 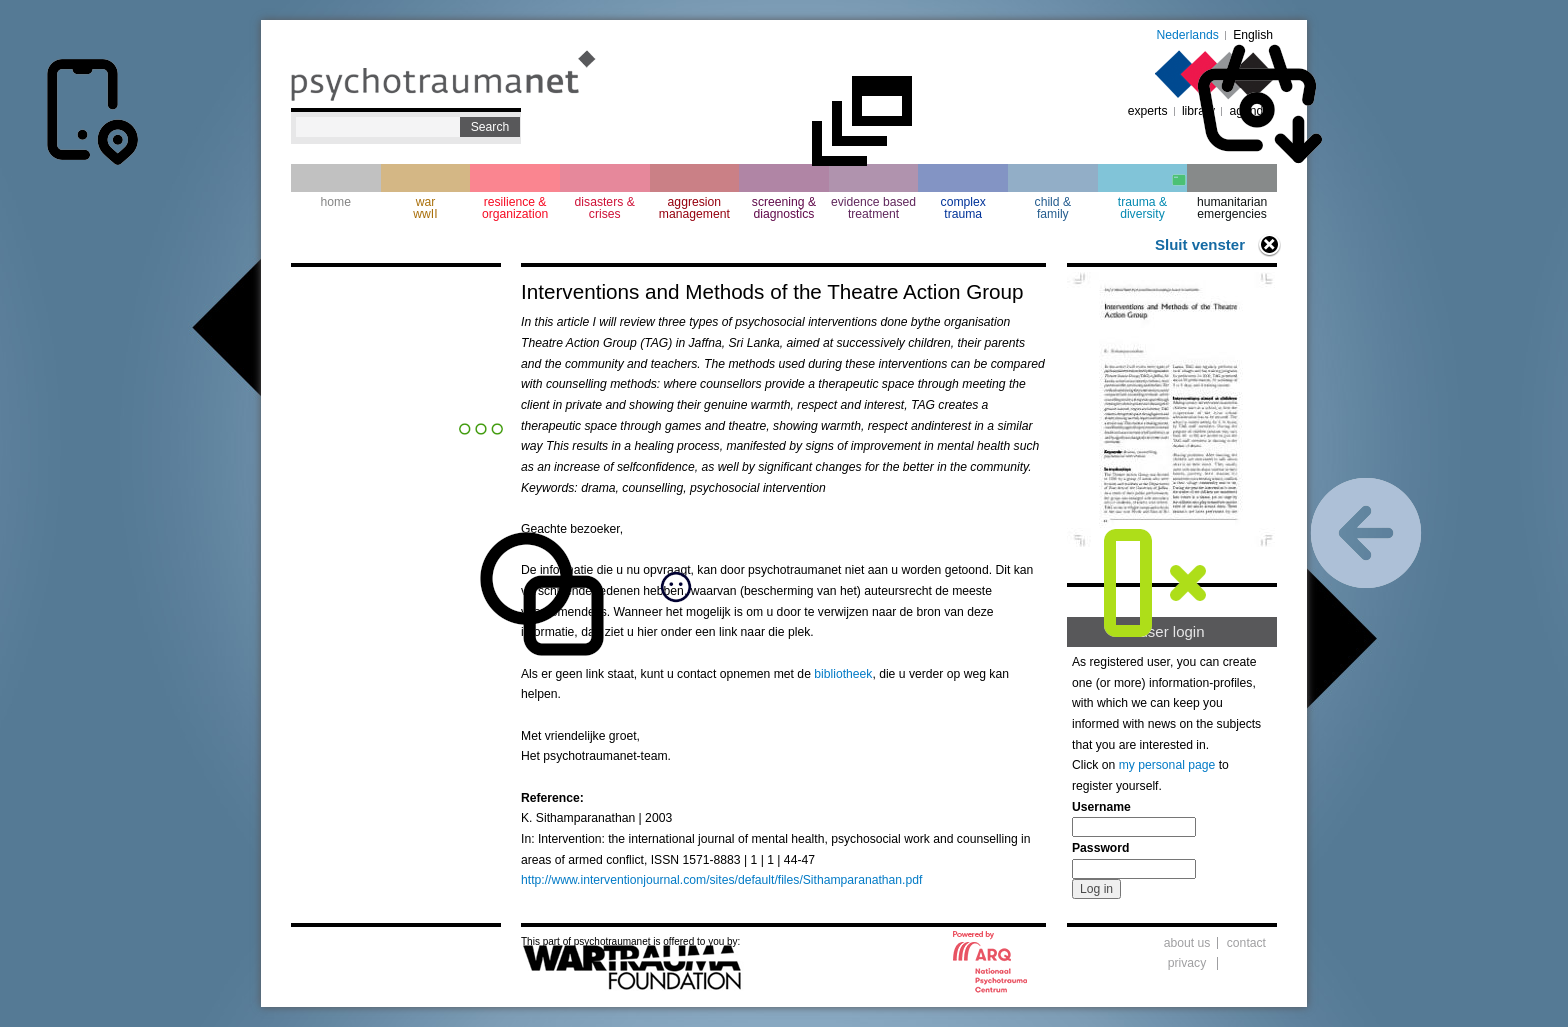 What do you see at coordinates (481, 429) in the screenshot?
I see `open more options menu` at bounding box center [481, 429].